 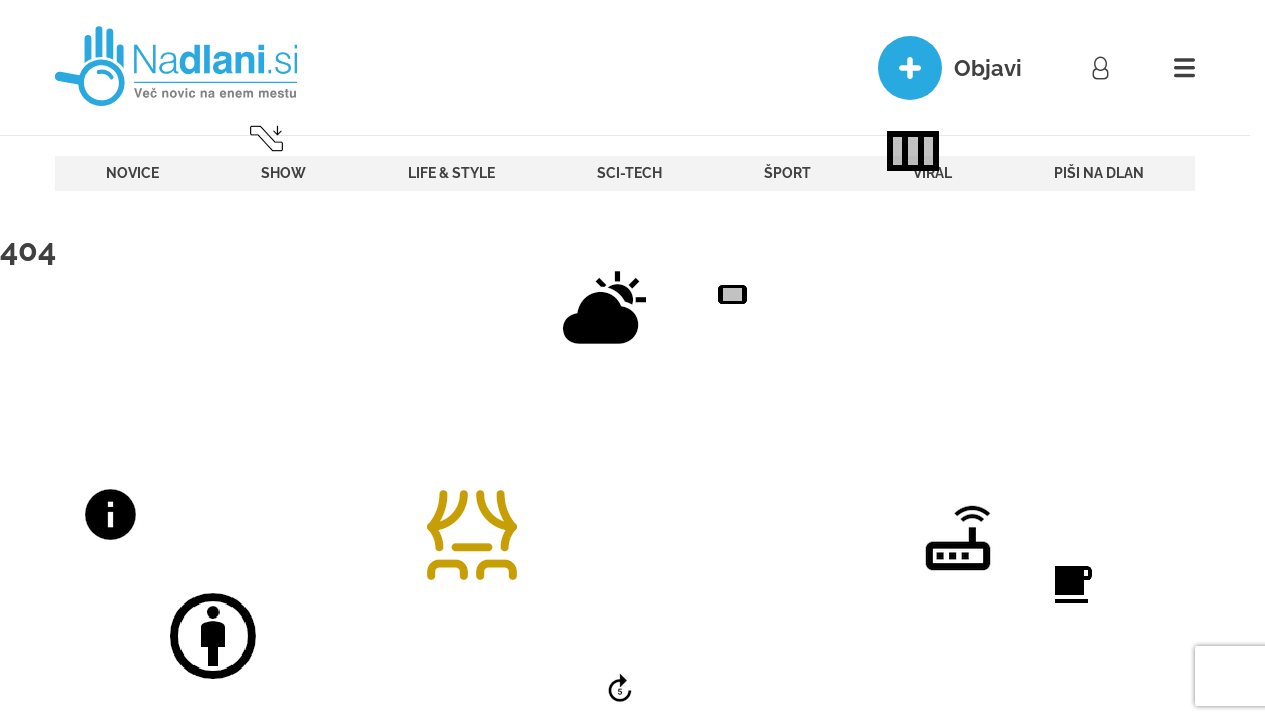 What do you see at coordinates (732, 294) in the screenshot?
I see `switch to landscape orientation` at bounding box center [732, 294].